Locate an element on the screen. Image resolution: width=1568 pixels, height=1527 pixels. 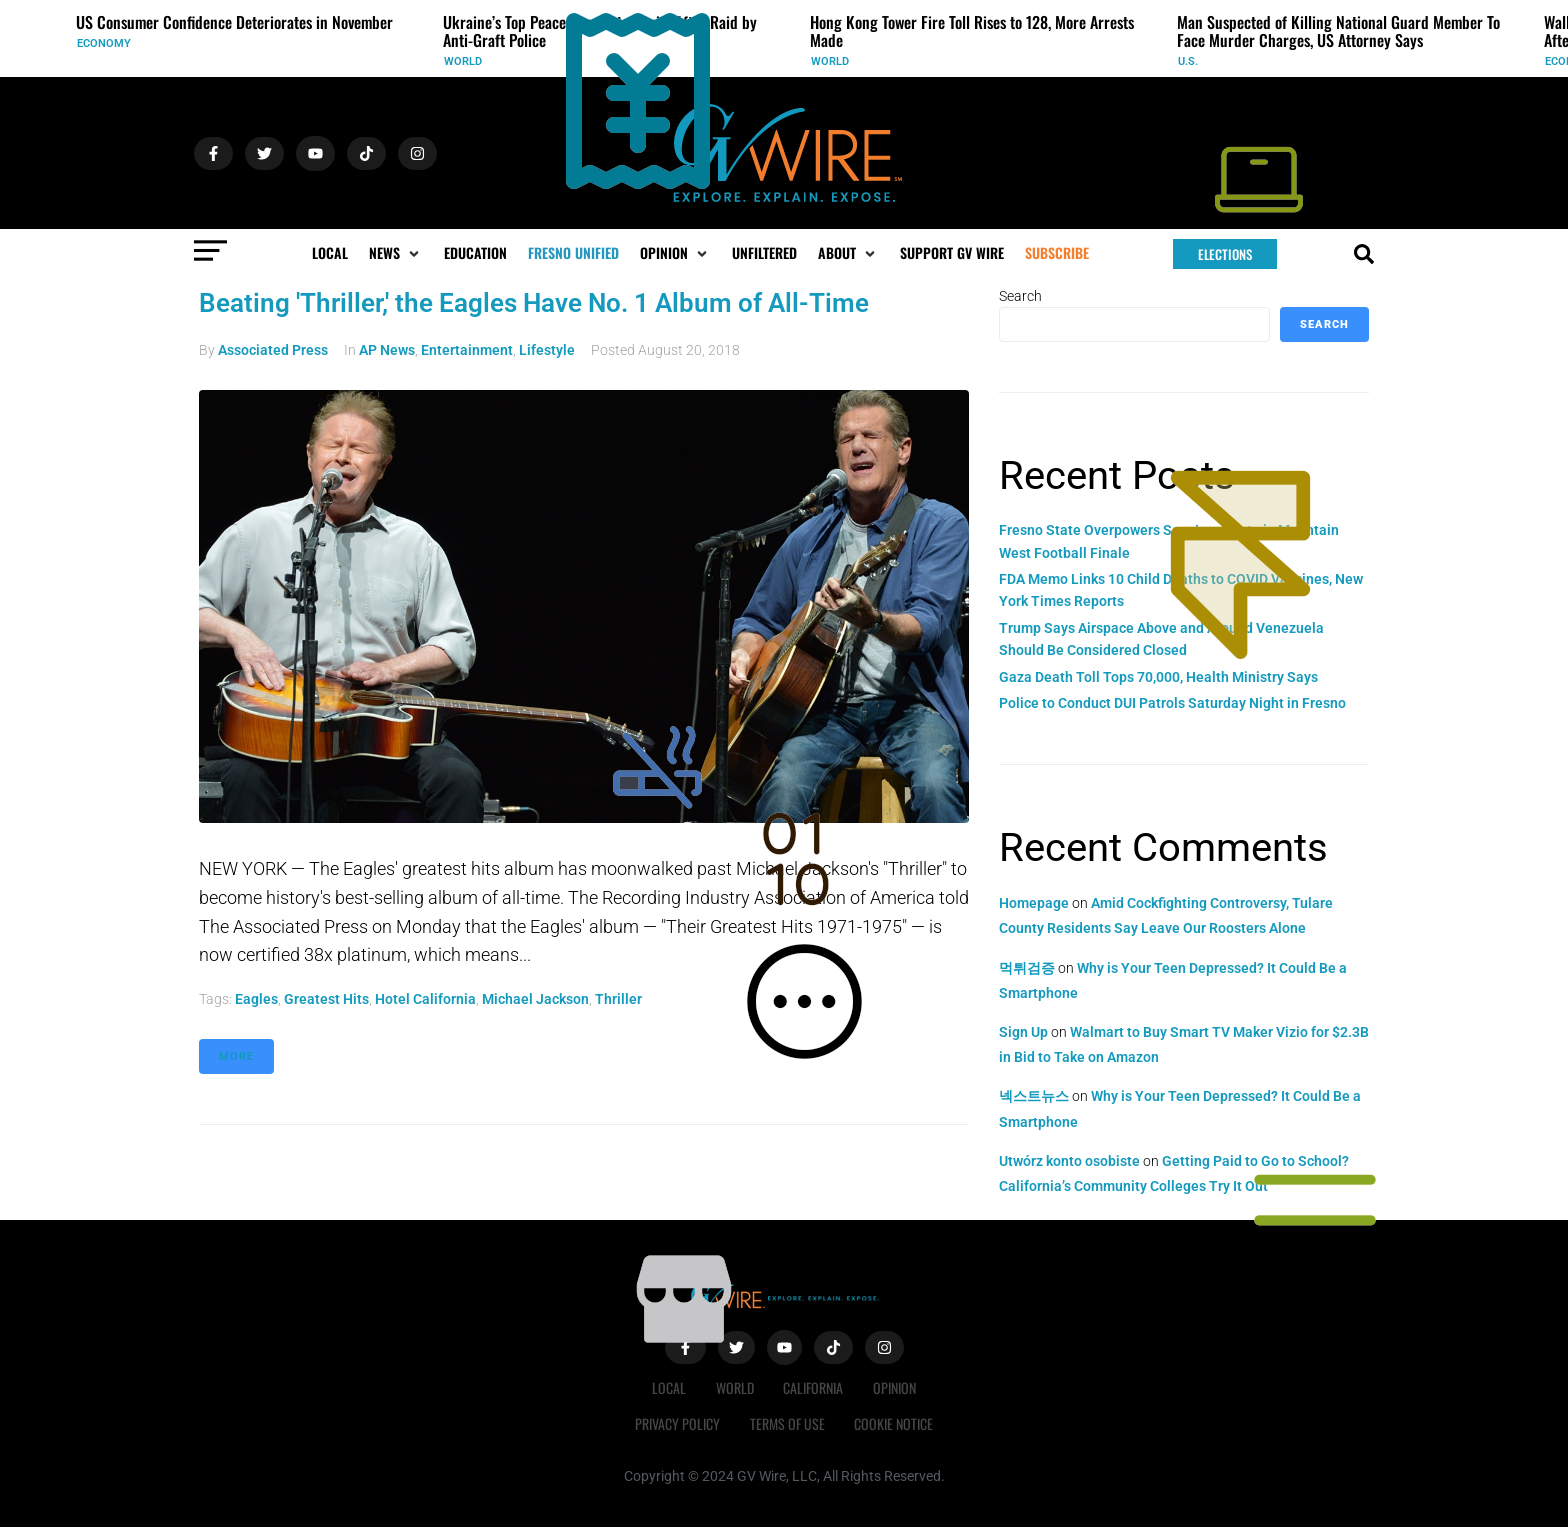
indicates a no smoking area is located at coordinates (657, 770).